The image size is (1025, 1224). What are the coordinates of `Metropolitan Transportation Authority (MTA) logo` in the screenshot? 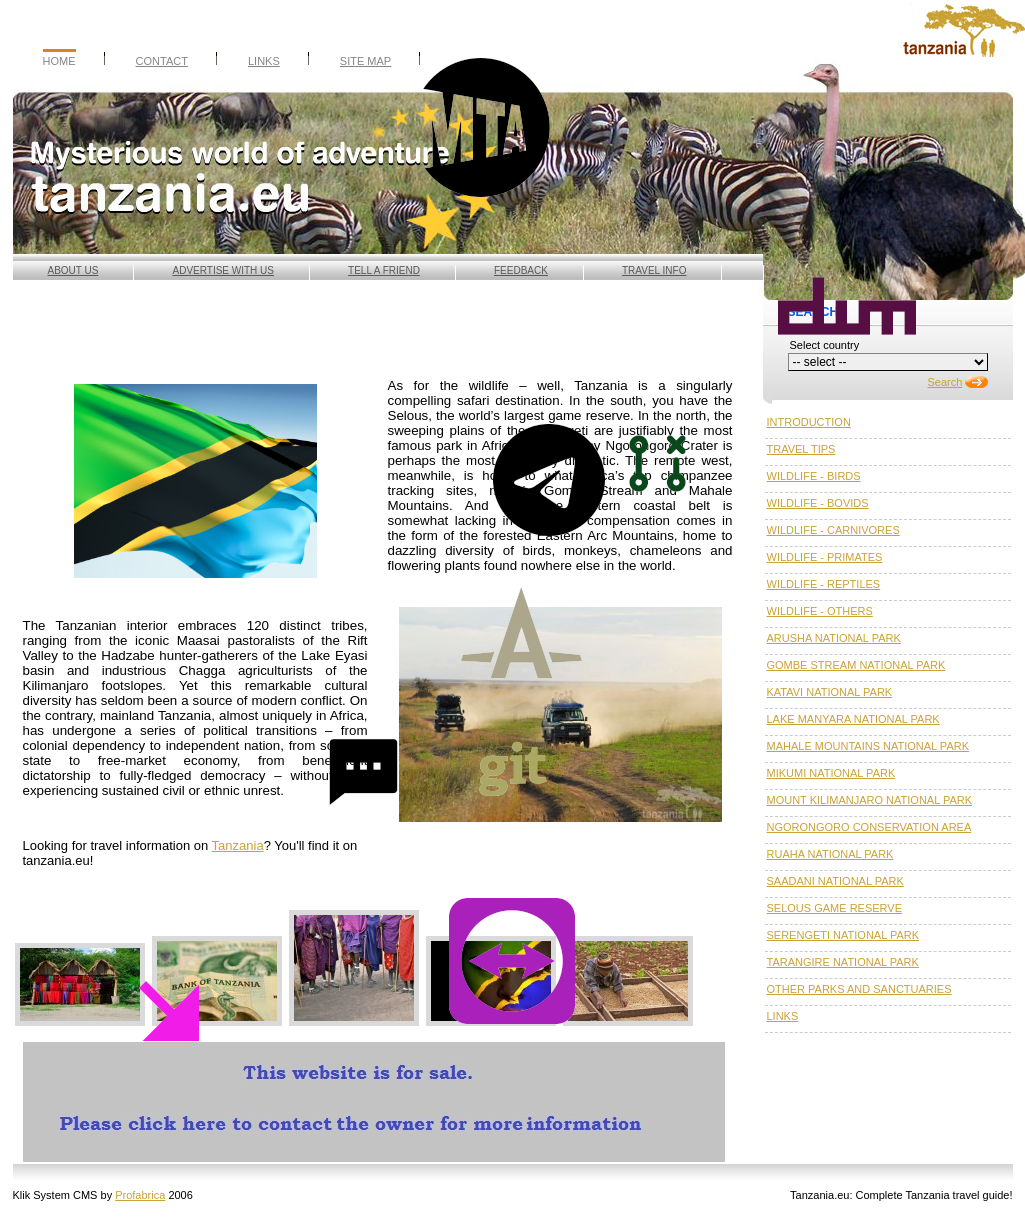 It's located at (486, 127).